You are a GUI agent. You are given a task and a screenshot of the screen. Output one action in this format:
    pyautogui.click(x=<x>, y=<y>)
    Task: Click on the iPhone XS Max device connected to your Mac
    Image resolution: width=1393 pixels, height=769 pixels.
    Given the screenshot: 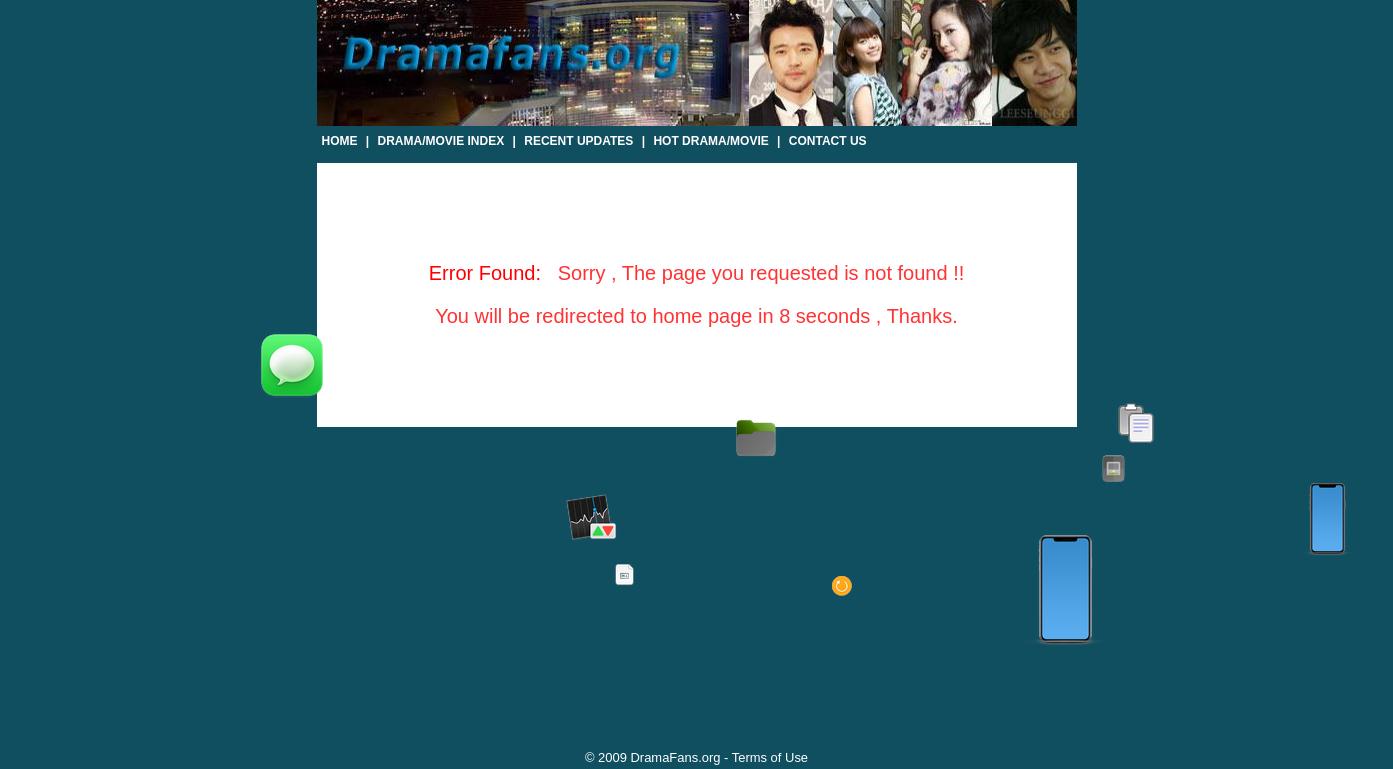 What is the action you would take?
    pyautogui.click(x=1065, y=590)
    